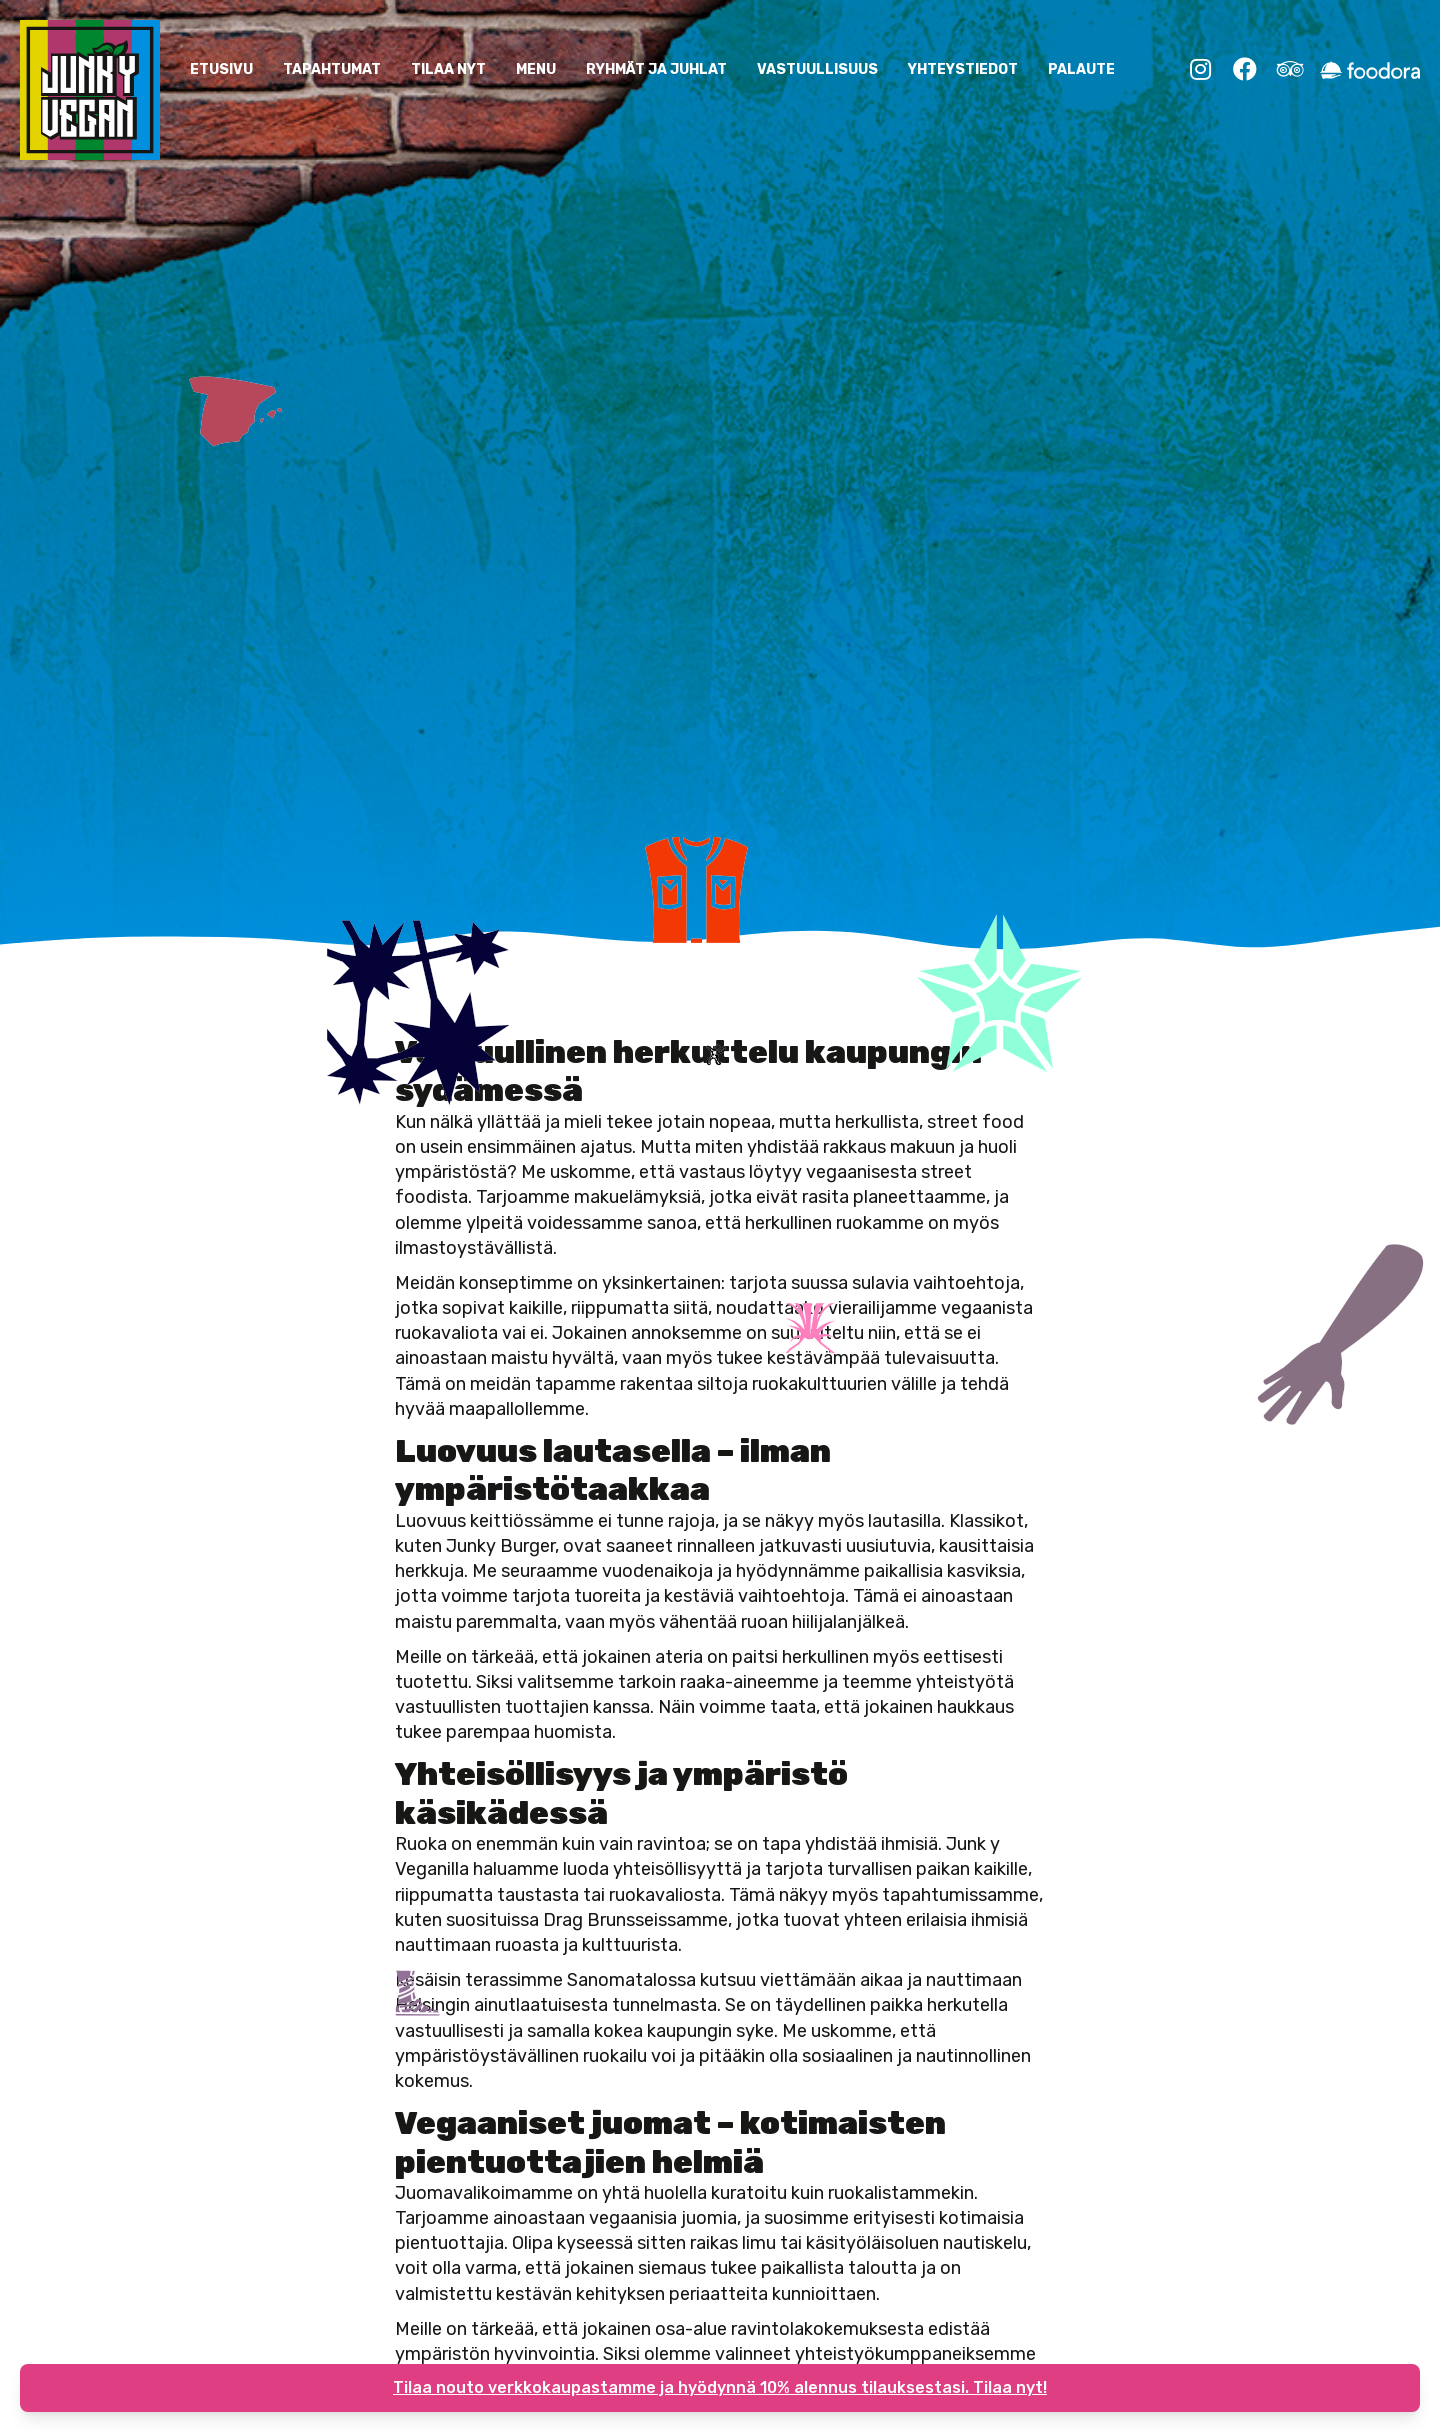 The image size is (1440, 2432). Describe the element at coordinates (419, 1013) in the screenshot. I see `indicates laser or energy weapon effect` at that location.